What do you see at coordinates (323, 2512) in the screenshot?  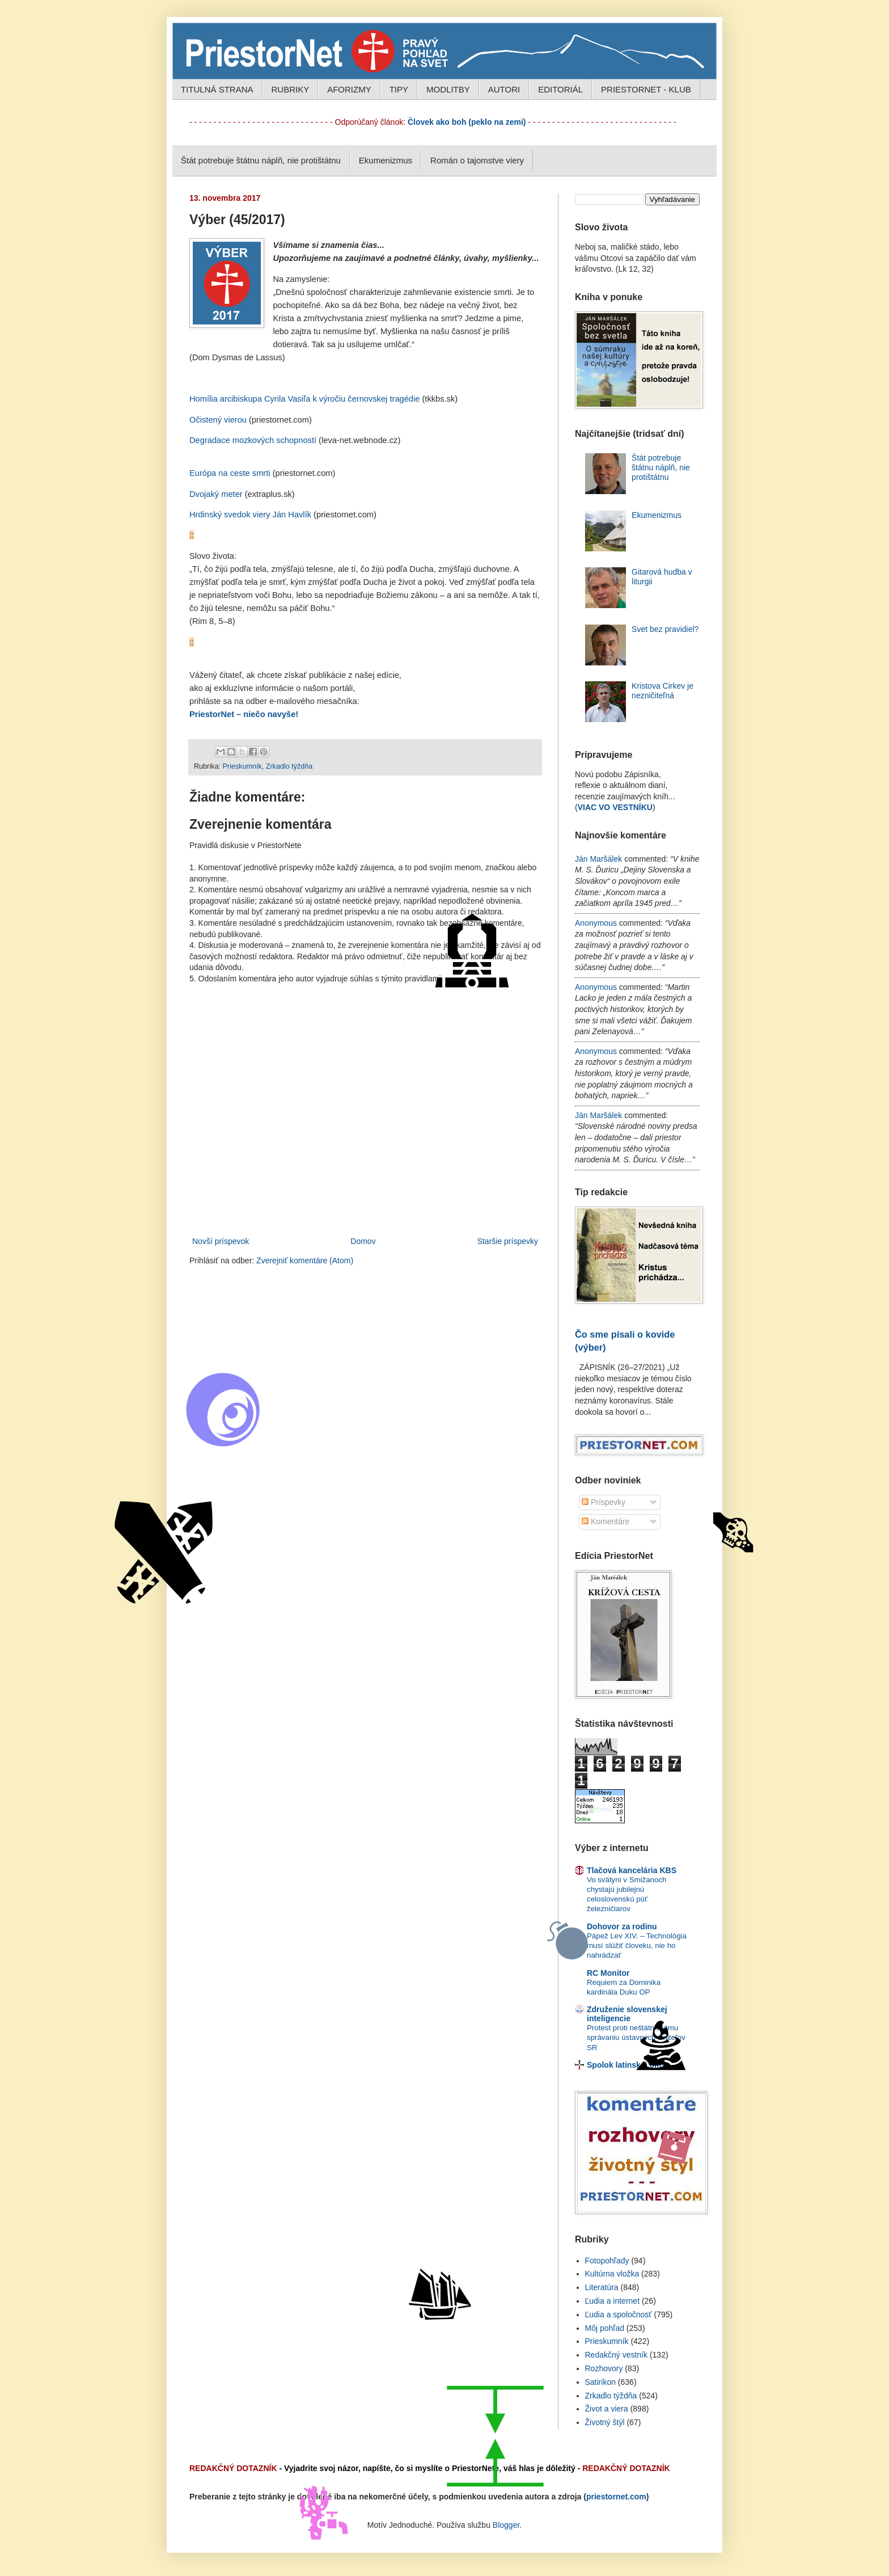 I see `tap to water or care for your cactus` at bounding box center [323, 2512].